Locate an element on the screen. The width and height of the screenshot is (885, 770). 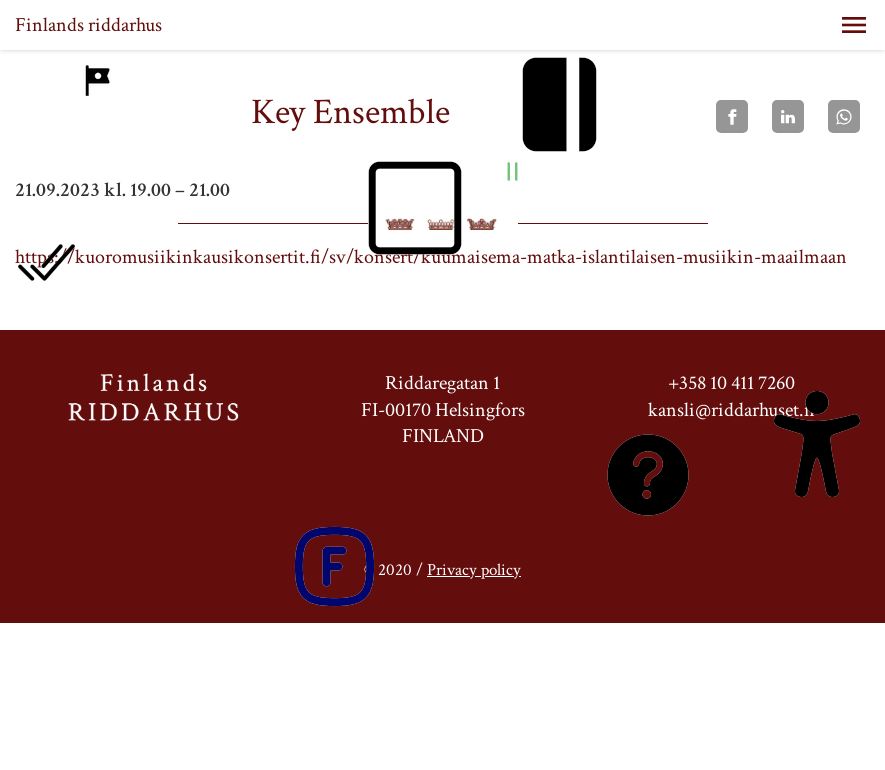
open Facebook app or link is located at coordinates (334, 566).